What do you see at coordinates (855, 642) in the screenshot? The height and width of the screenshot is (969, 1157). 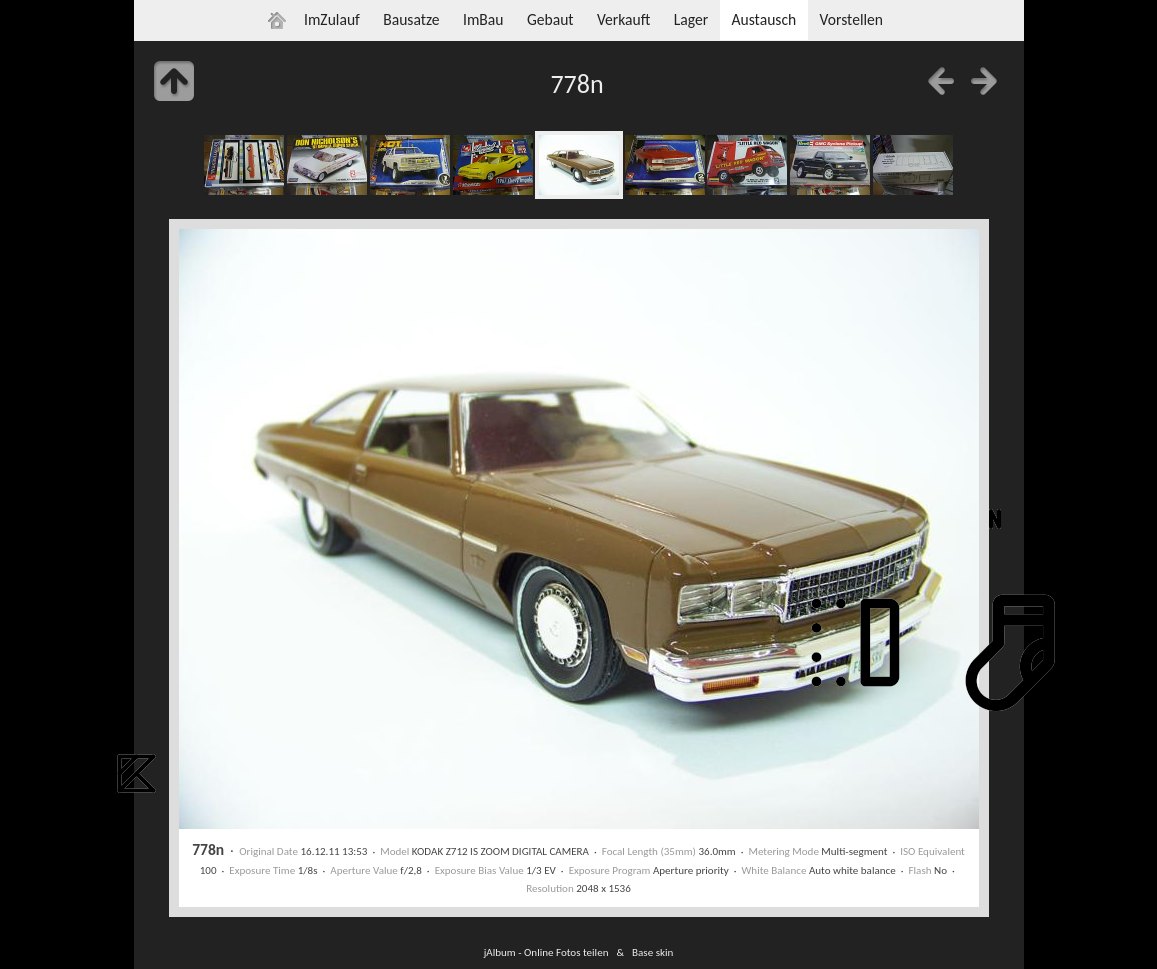 I see `align content to the right` at bounding box center [855, 642].